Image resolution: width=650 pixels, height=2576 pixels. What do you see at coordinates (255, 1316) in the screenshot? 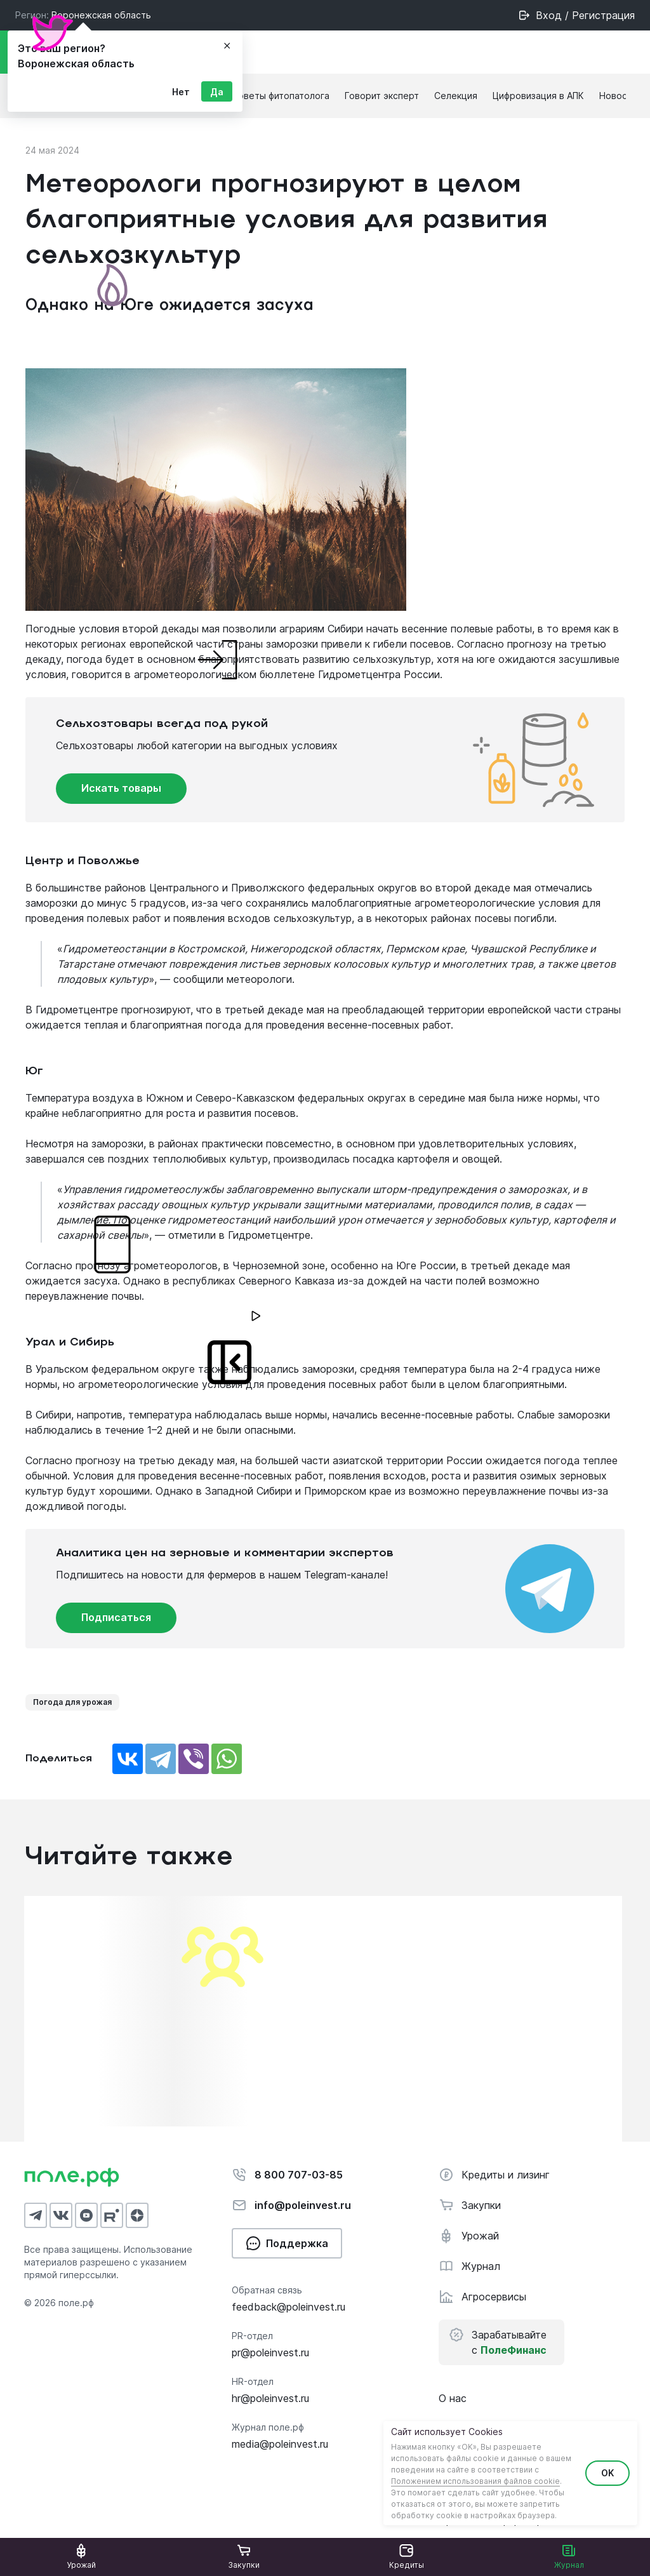
I see `play media or start video` at bounding box center [255, 1316].